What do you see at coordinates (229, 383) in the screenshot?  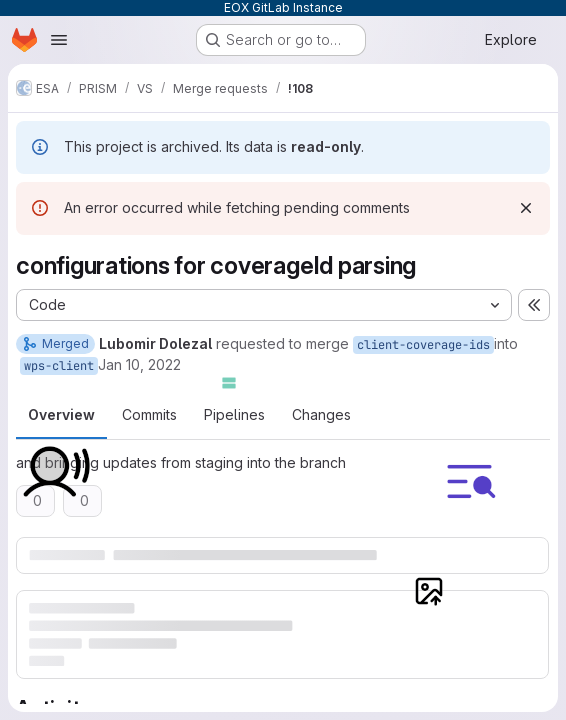 I see `switch to row layout view` at bounding box center [229, 383].